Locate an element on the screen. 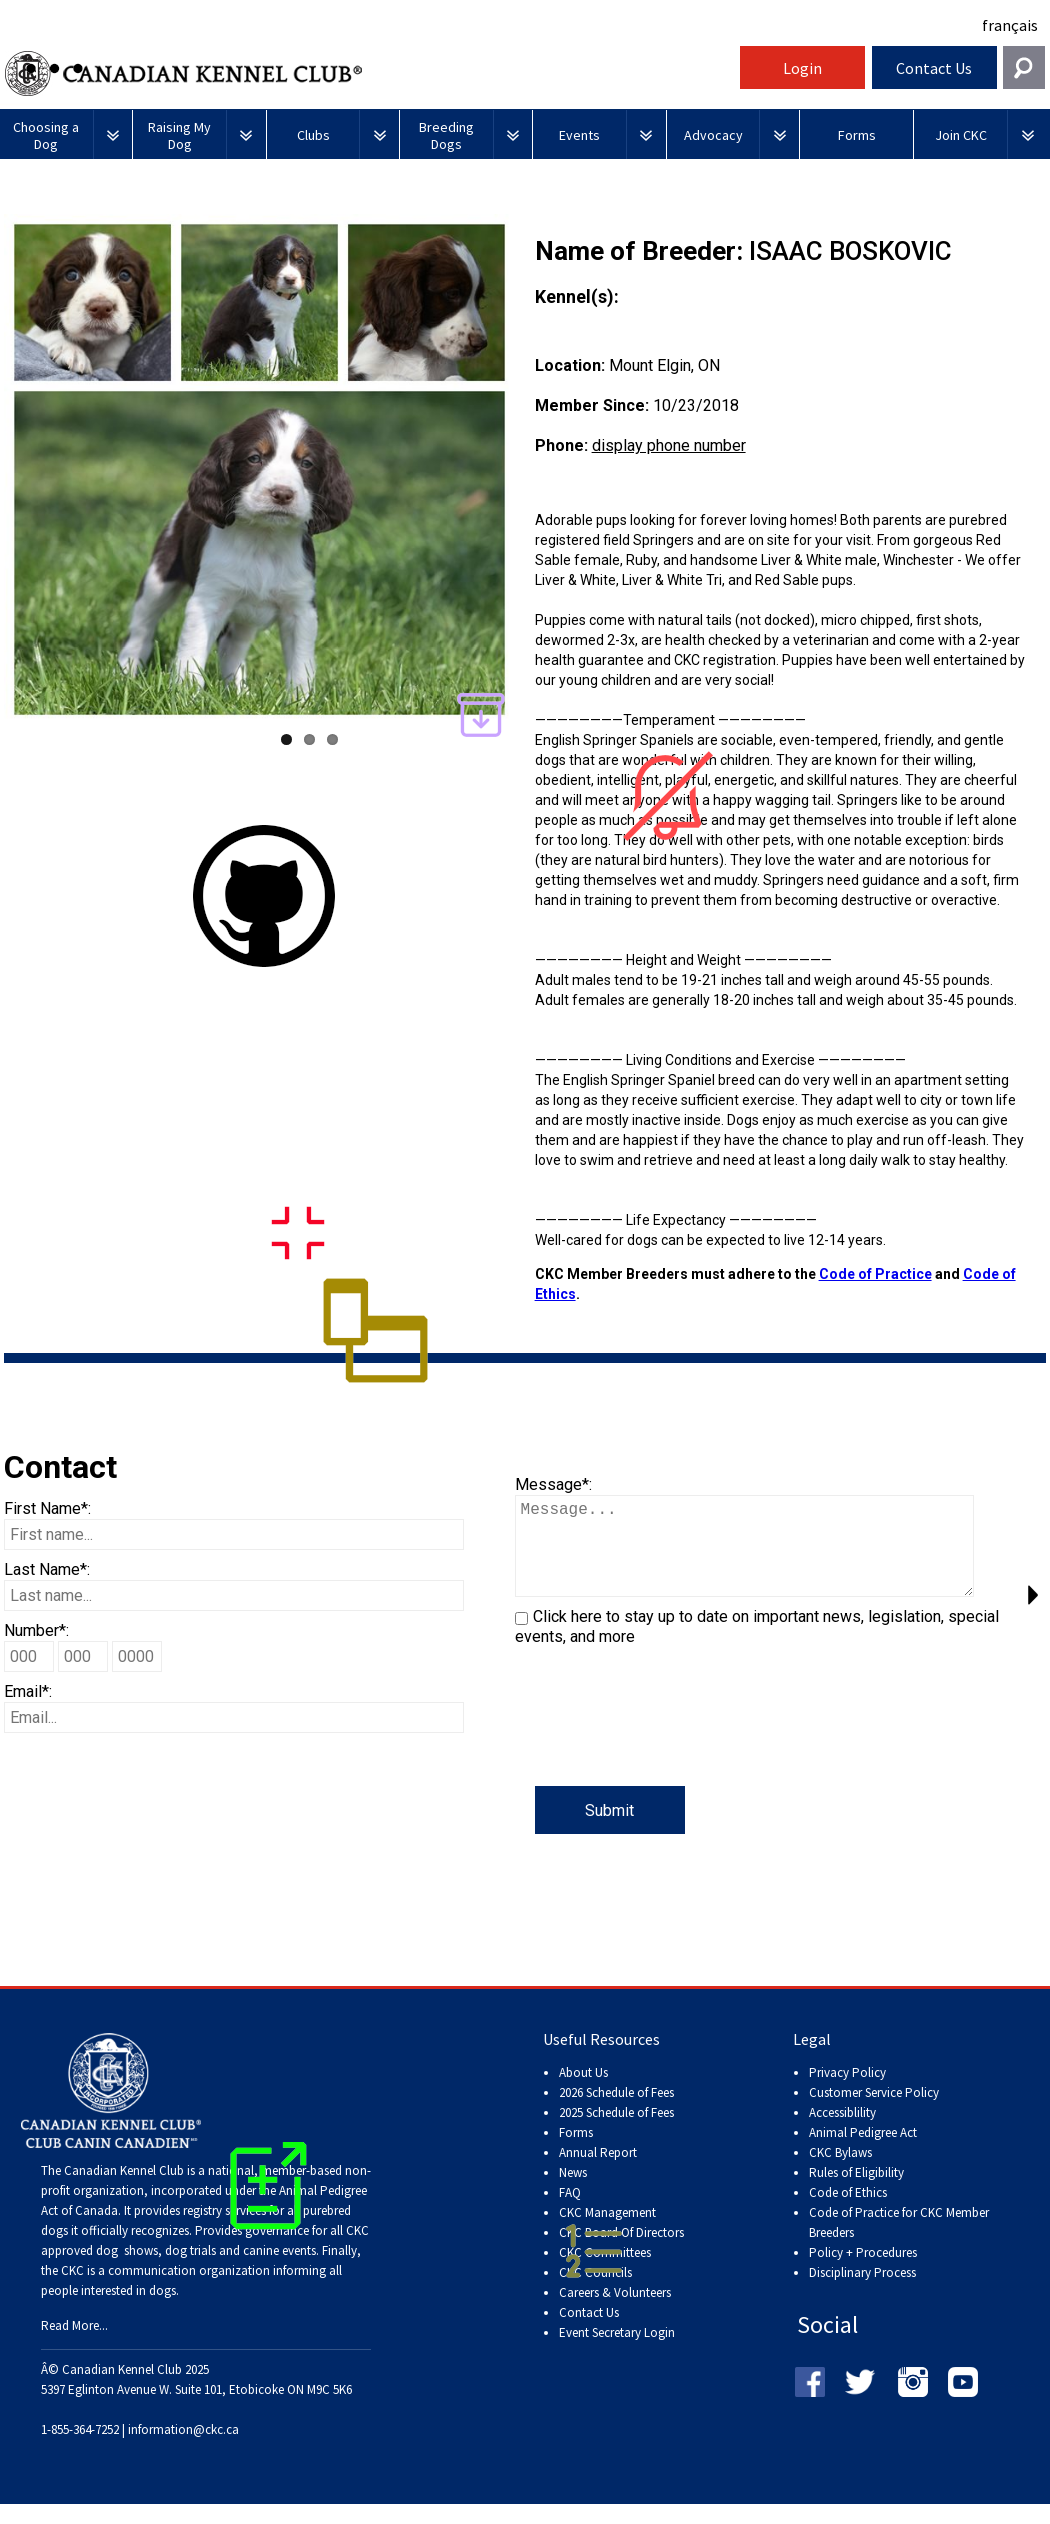 This screenshot has height=2524, width=1050. exit fullscreen mode is located at coordinates (298, 1233).